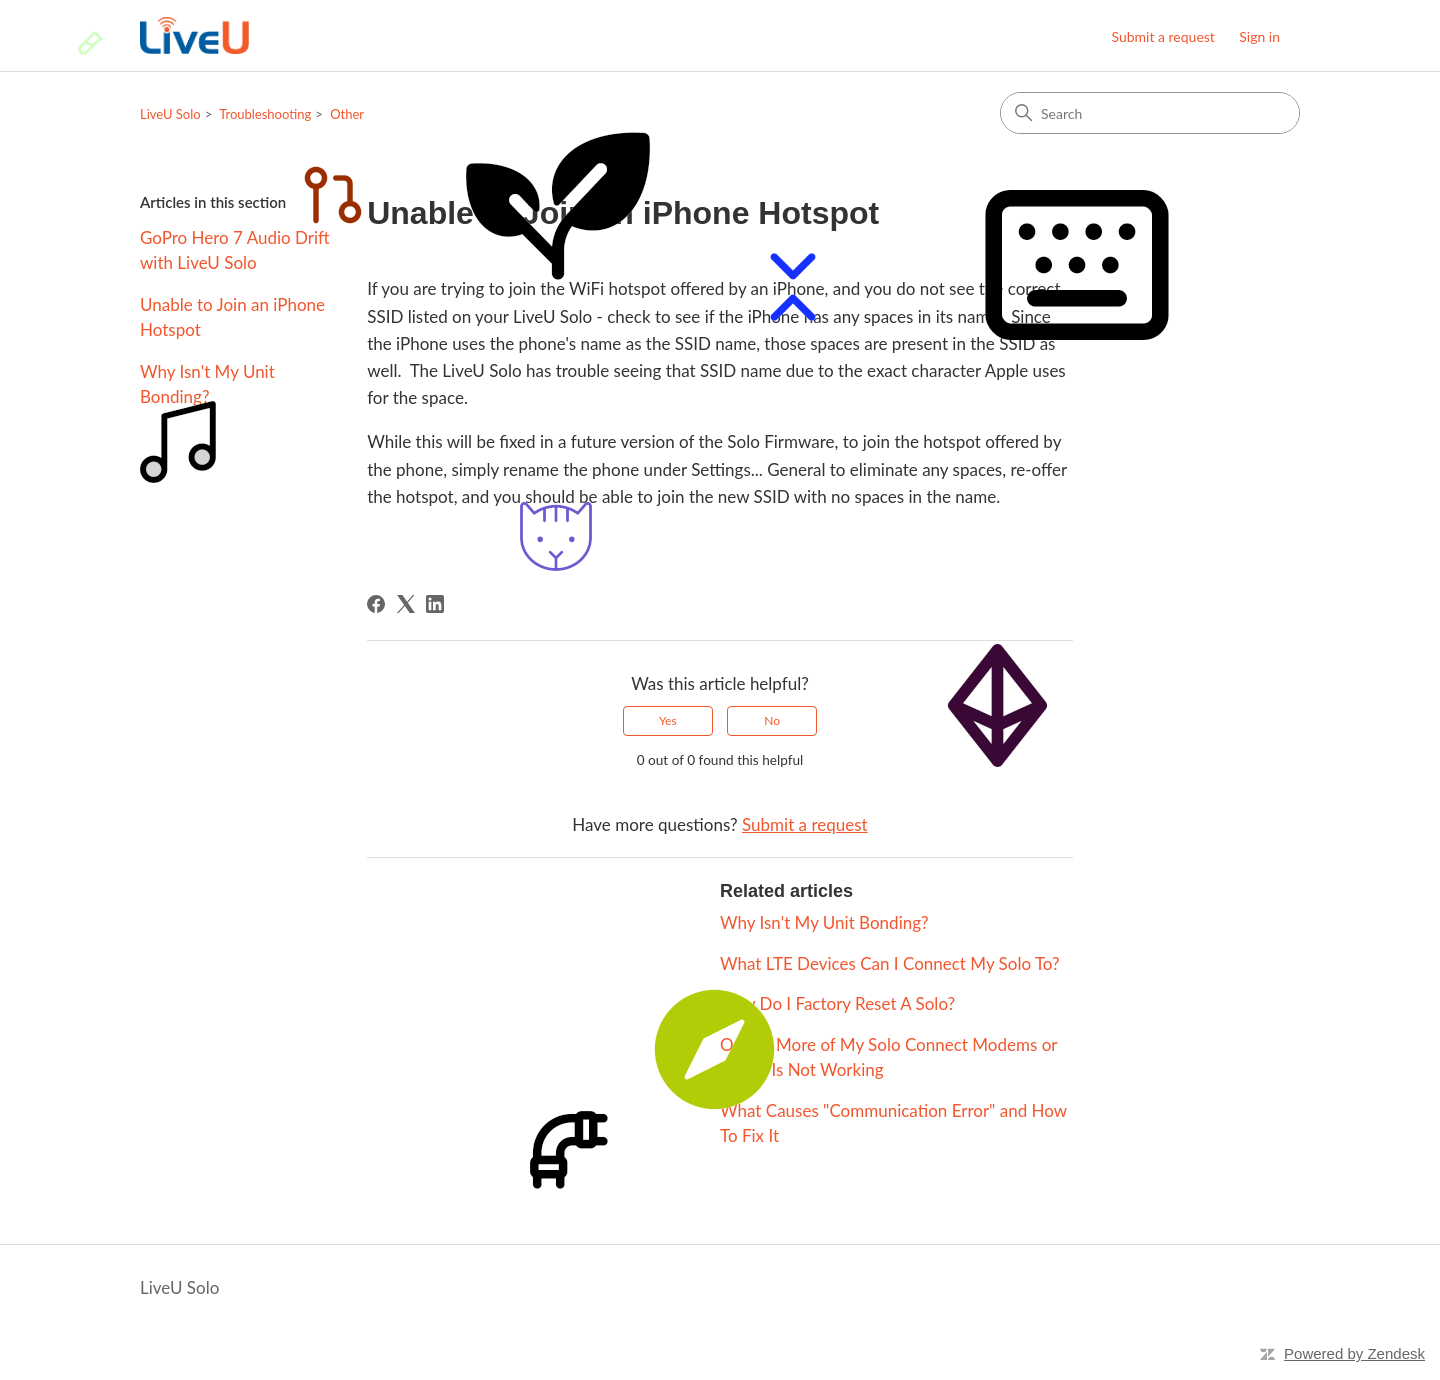  What do you see at coordinates (566, 1147) in the screenshot?
I see `plumbing or pipe-related settings` at bounding box center [566, 1147].